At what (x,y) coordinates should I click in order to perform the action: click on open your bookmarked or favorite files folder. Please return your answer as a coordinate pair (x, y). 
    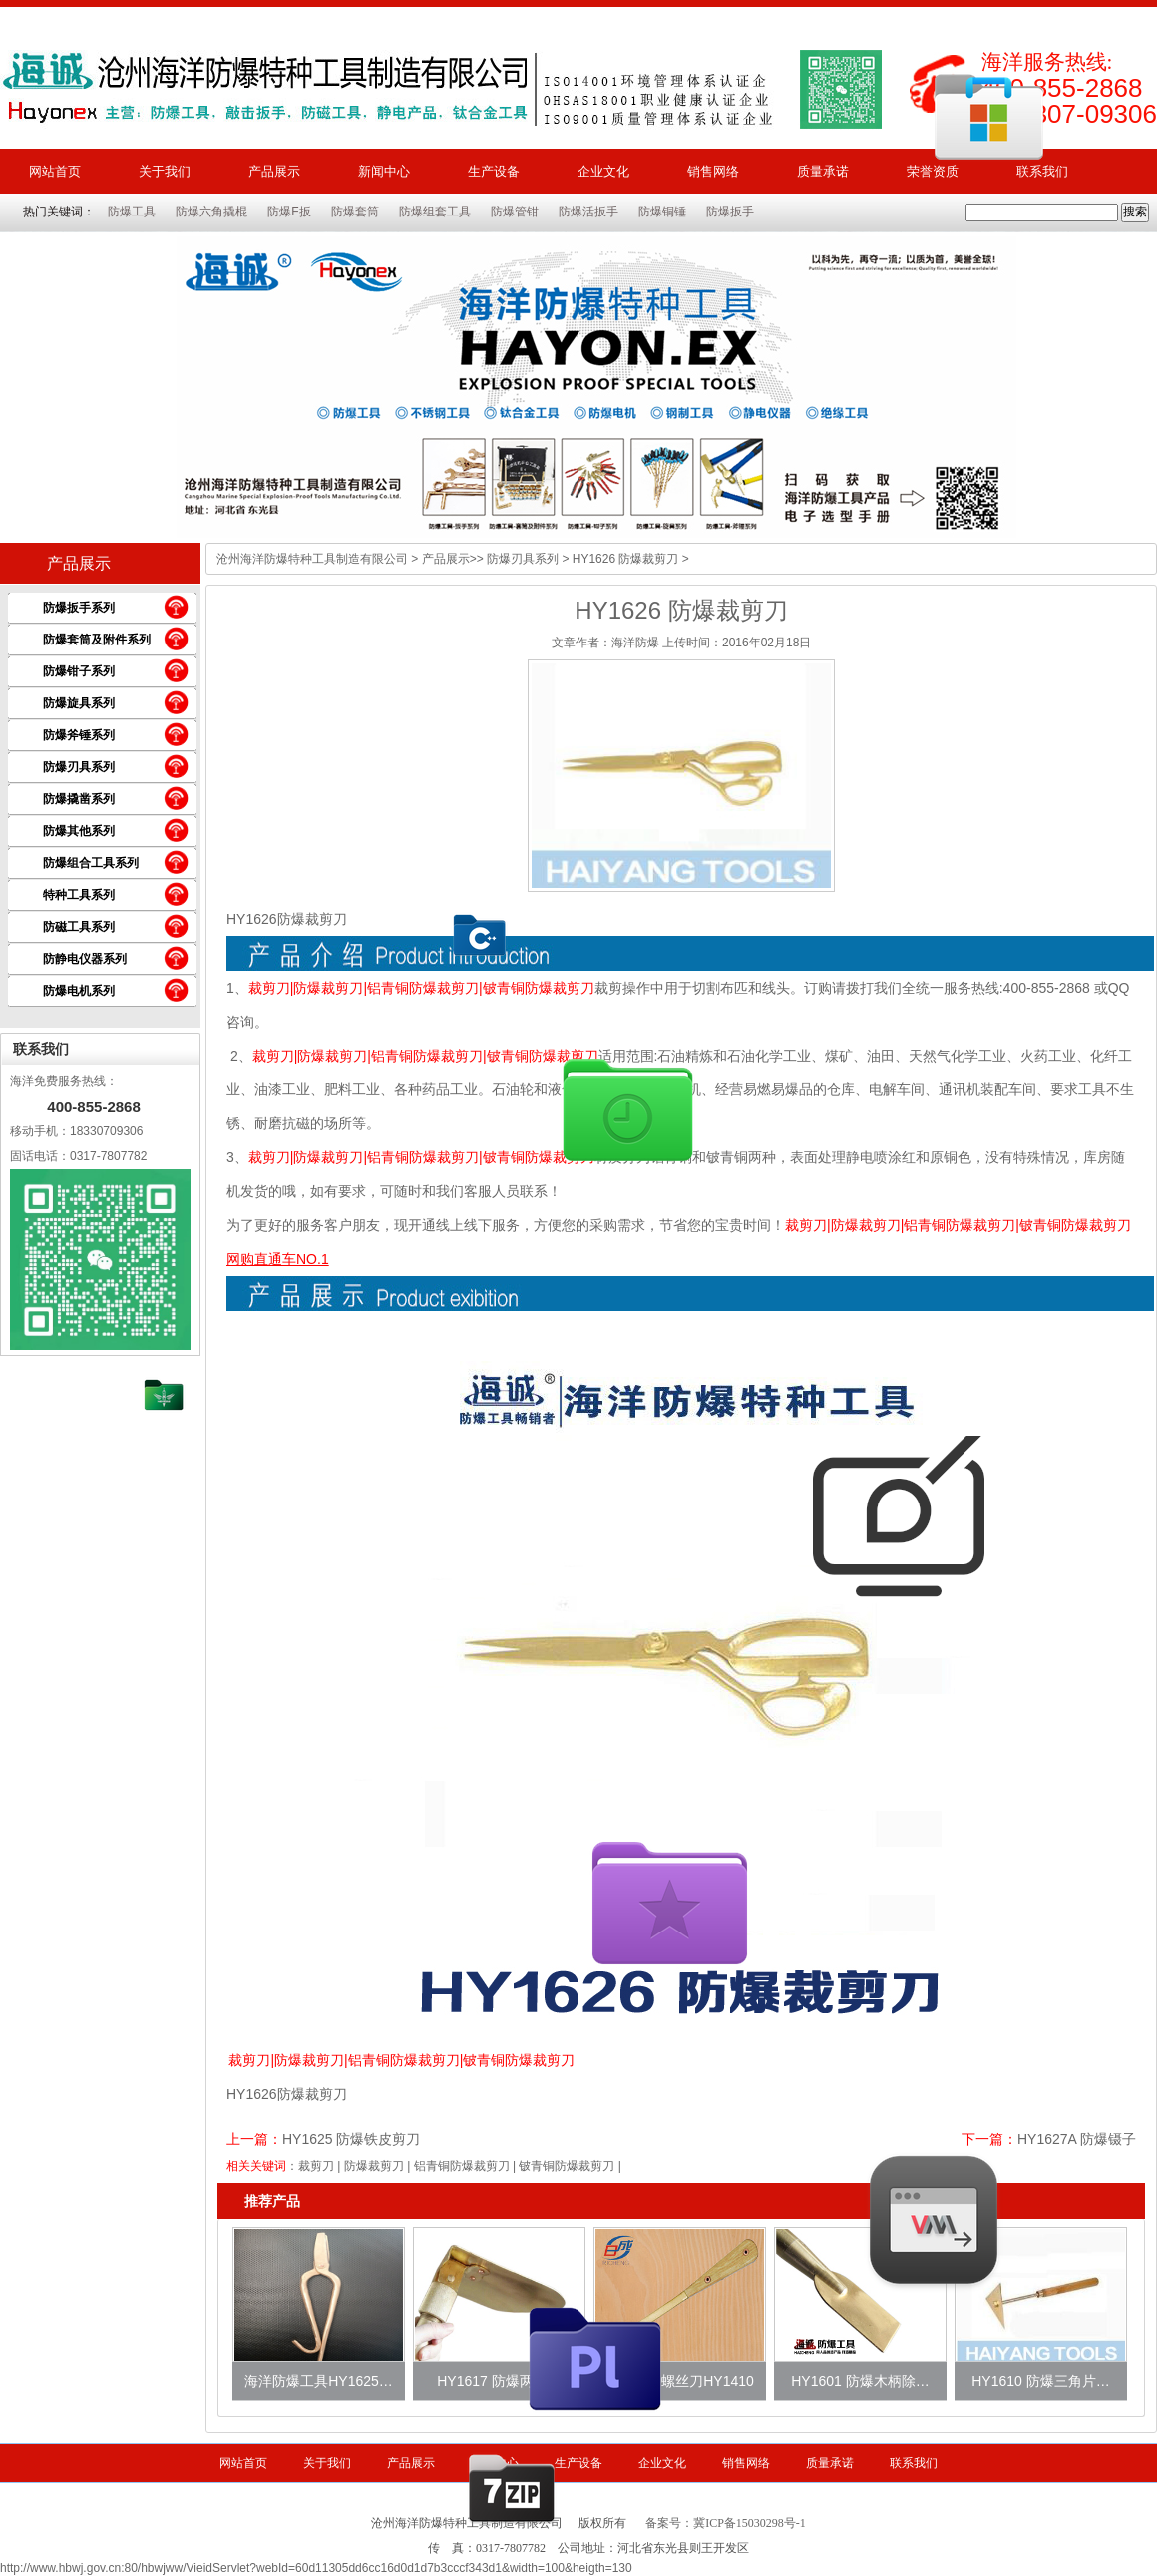
    Looking at the image, I should click on (669, 1903).